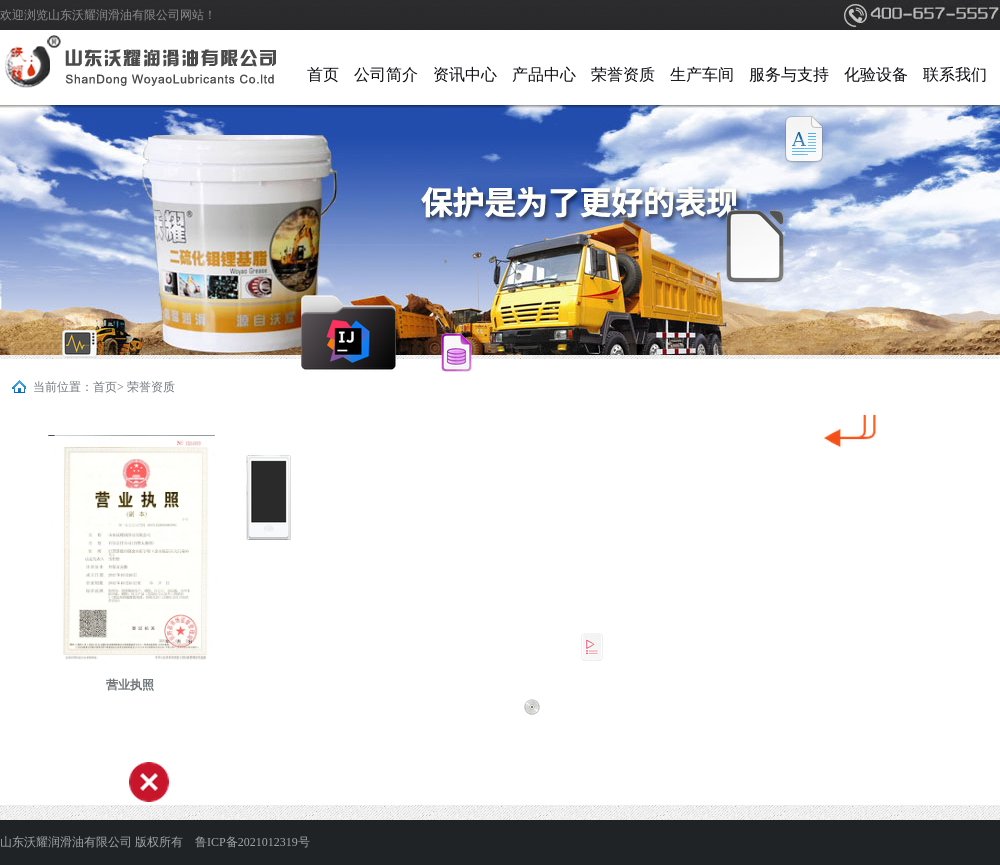  What do you see at coordinates (849, 427) in the screenshot?
I see `reply to all recipients in an email thread` at bounding box center [849, 427].